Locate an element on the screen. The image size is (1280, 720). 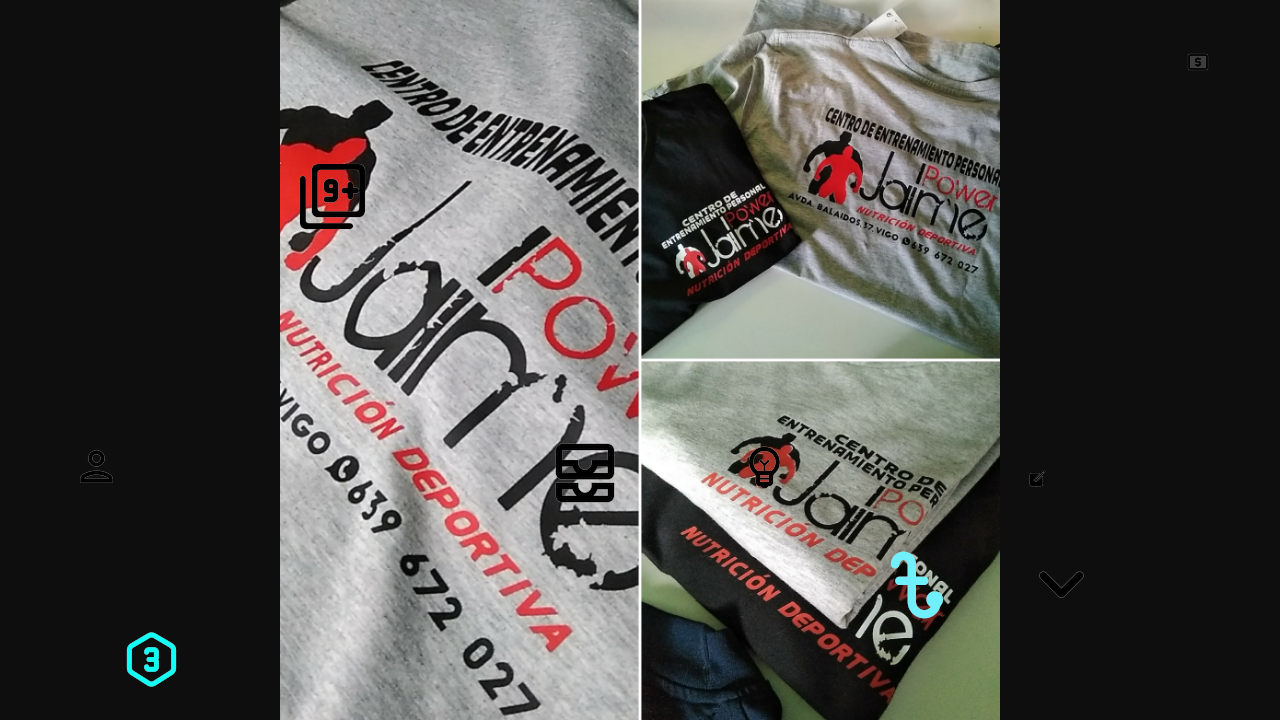
view all inboxes is located at coordinates (585, 473).